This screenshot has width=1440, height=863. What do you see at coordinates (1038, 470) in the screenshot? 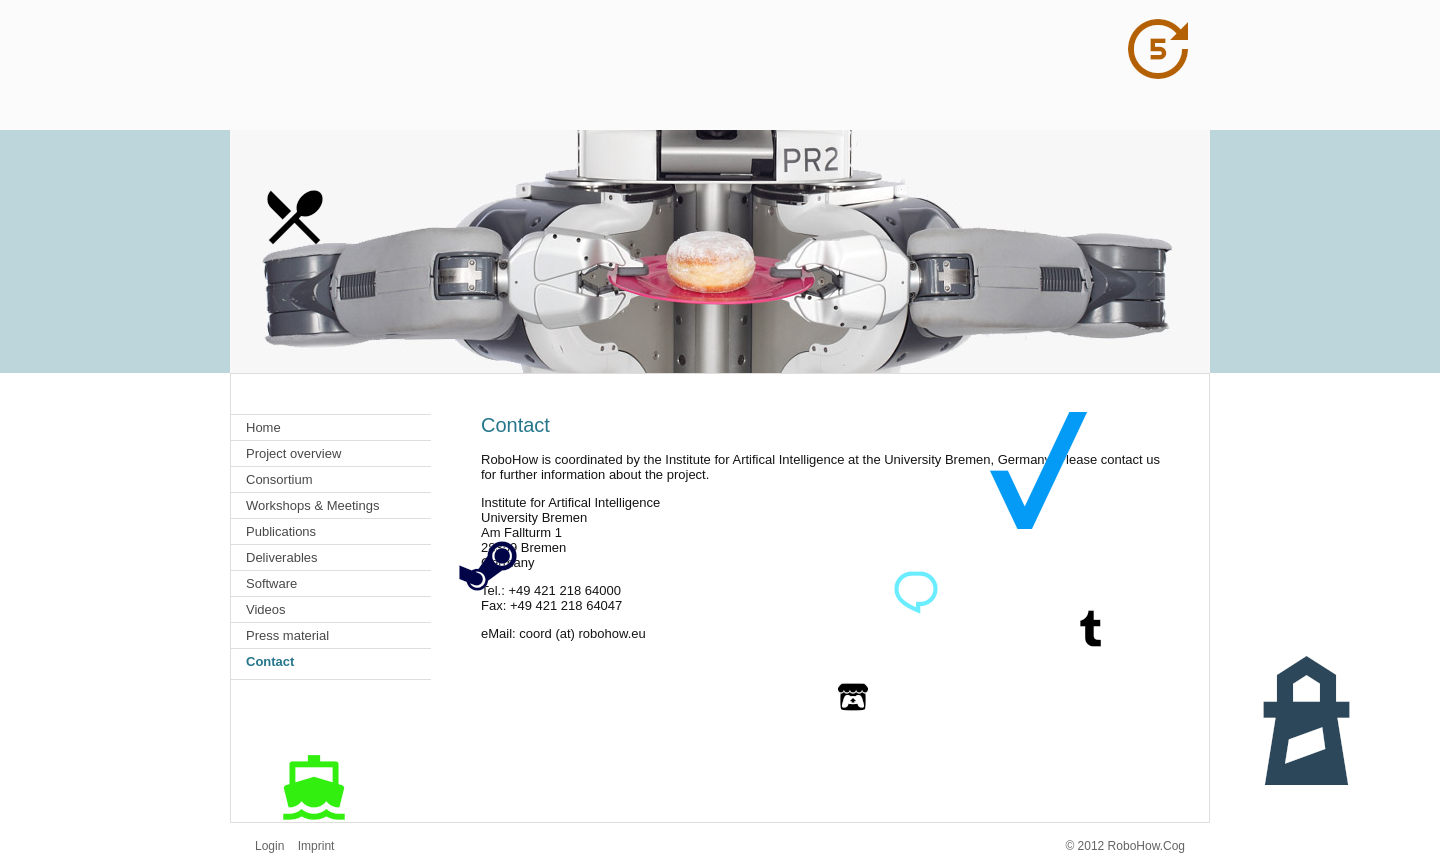
I see `verizon wireless app or account access` at bounding box center [1038, 470].